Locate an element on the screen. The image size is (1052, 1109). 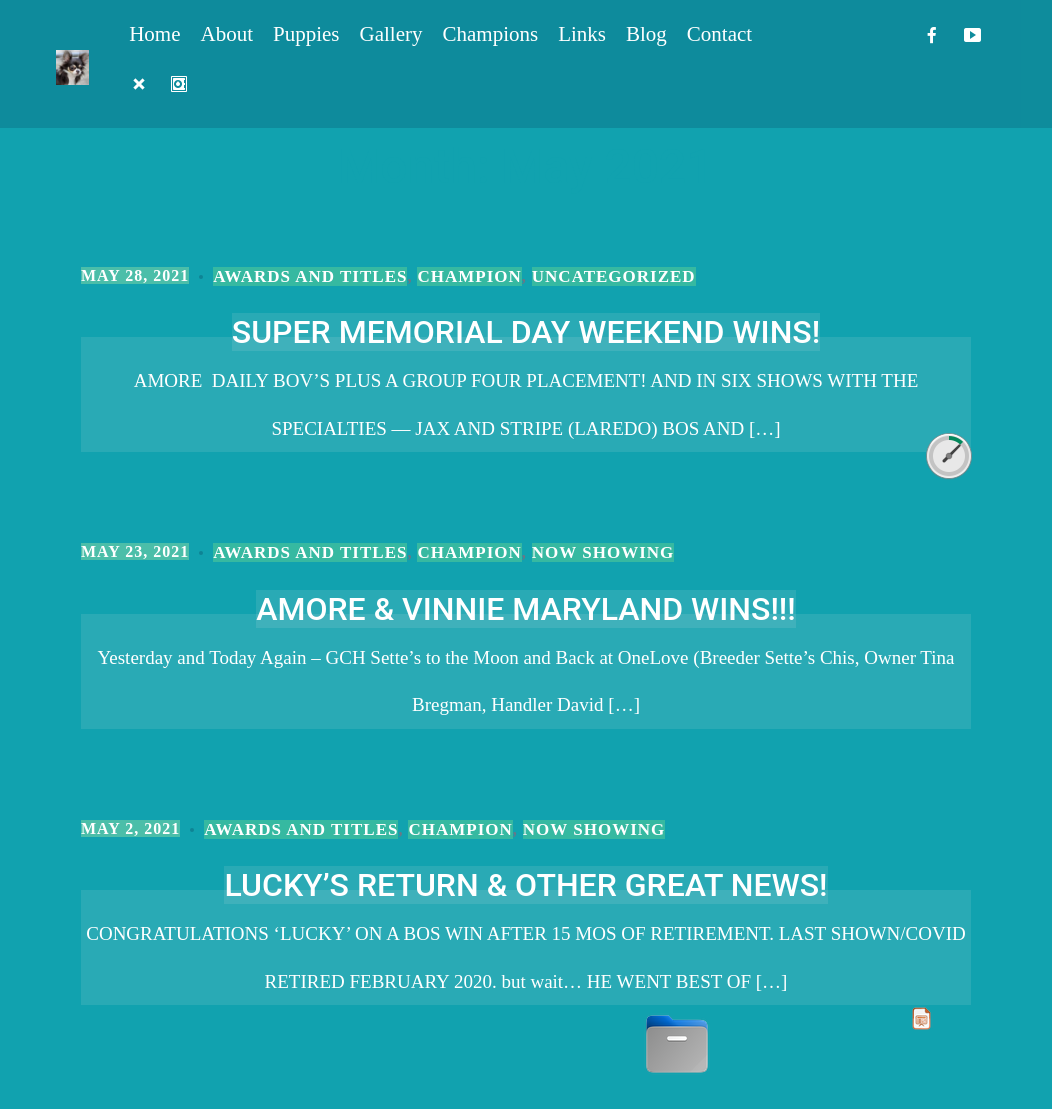
libreoffice impress presentation template file is located at coordinates (921, 1018).